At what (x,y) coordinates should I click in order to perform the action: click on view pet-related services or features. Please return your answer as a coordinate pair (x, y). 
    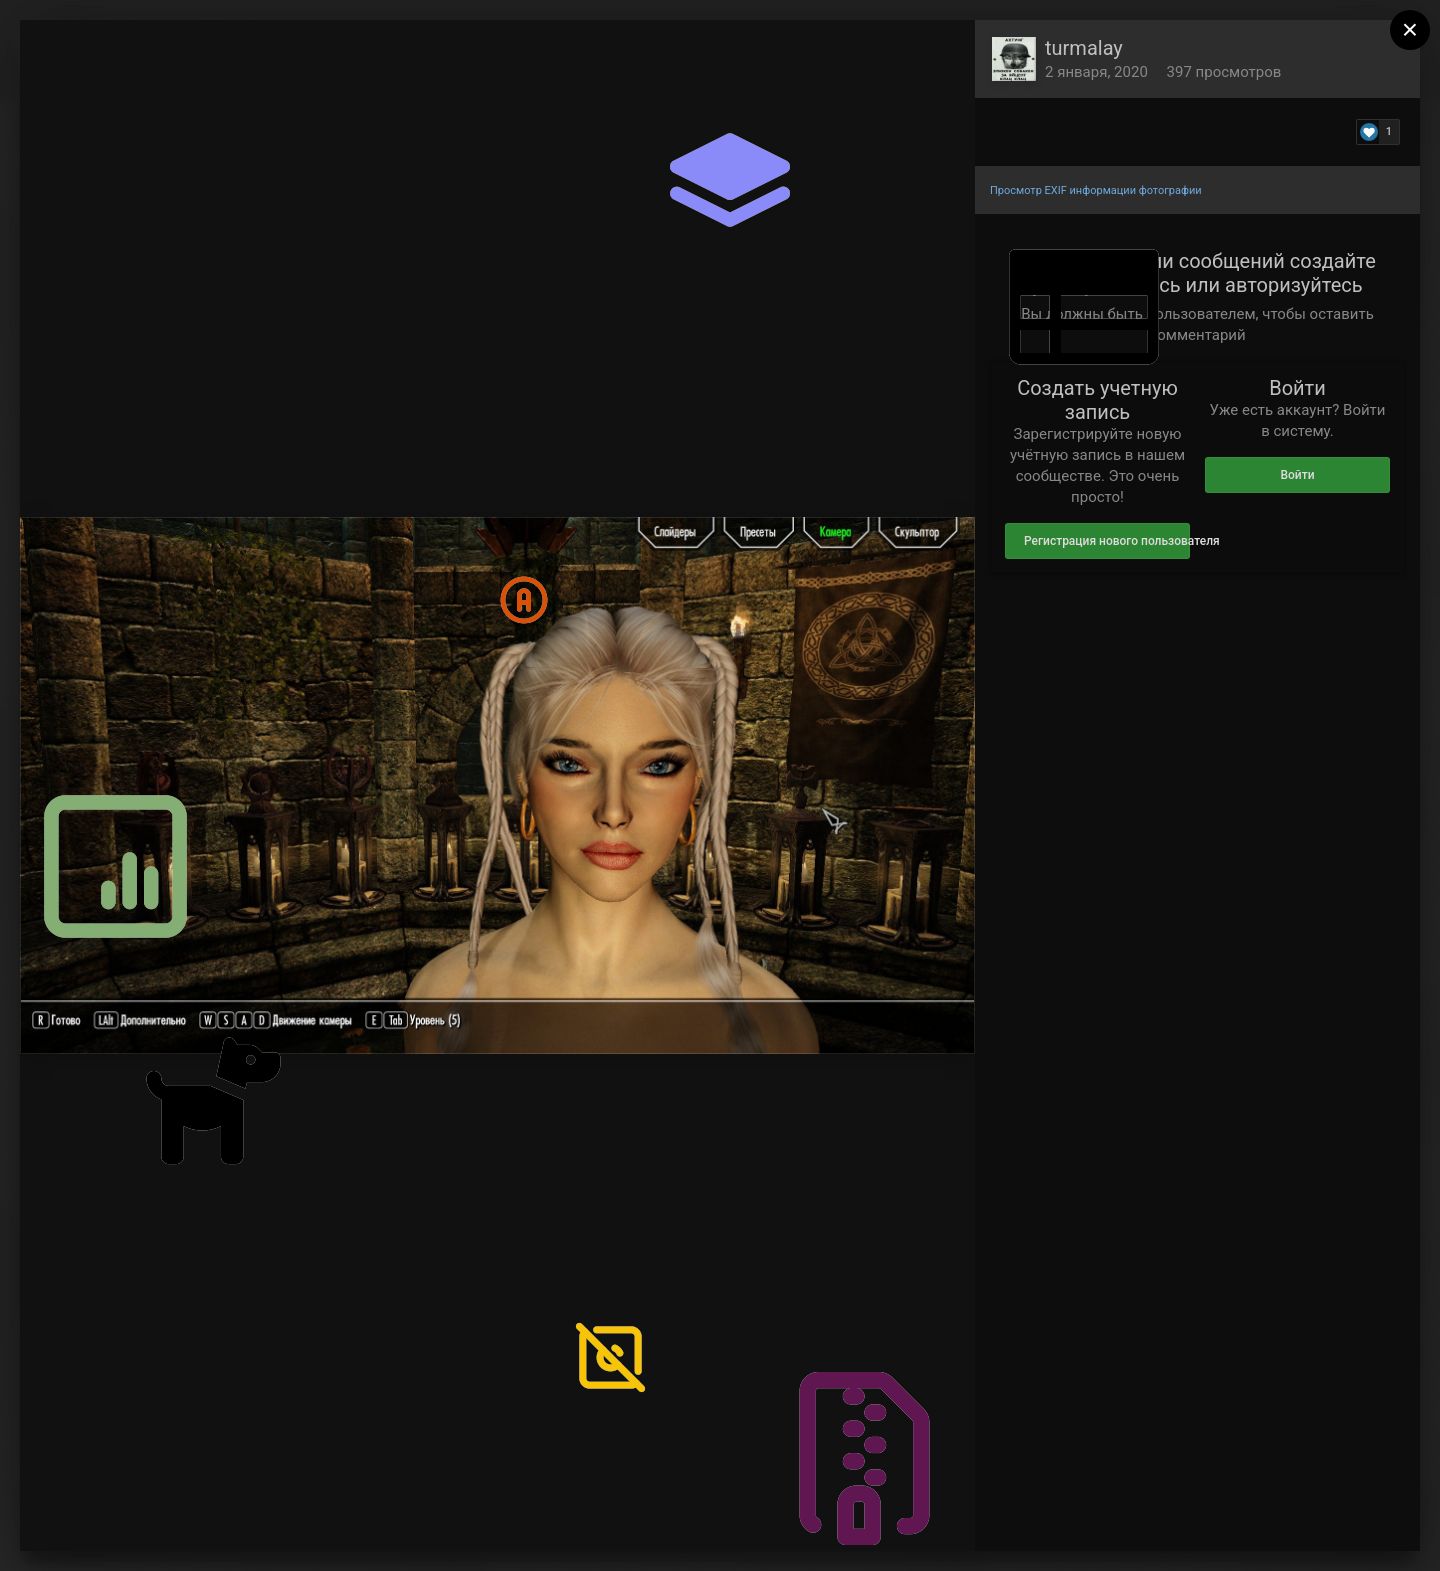
    Looking at the image, I should click on (213, 1104).